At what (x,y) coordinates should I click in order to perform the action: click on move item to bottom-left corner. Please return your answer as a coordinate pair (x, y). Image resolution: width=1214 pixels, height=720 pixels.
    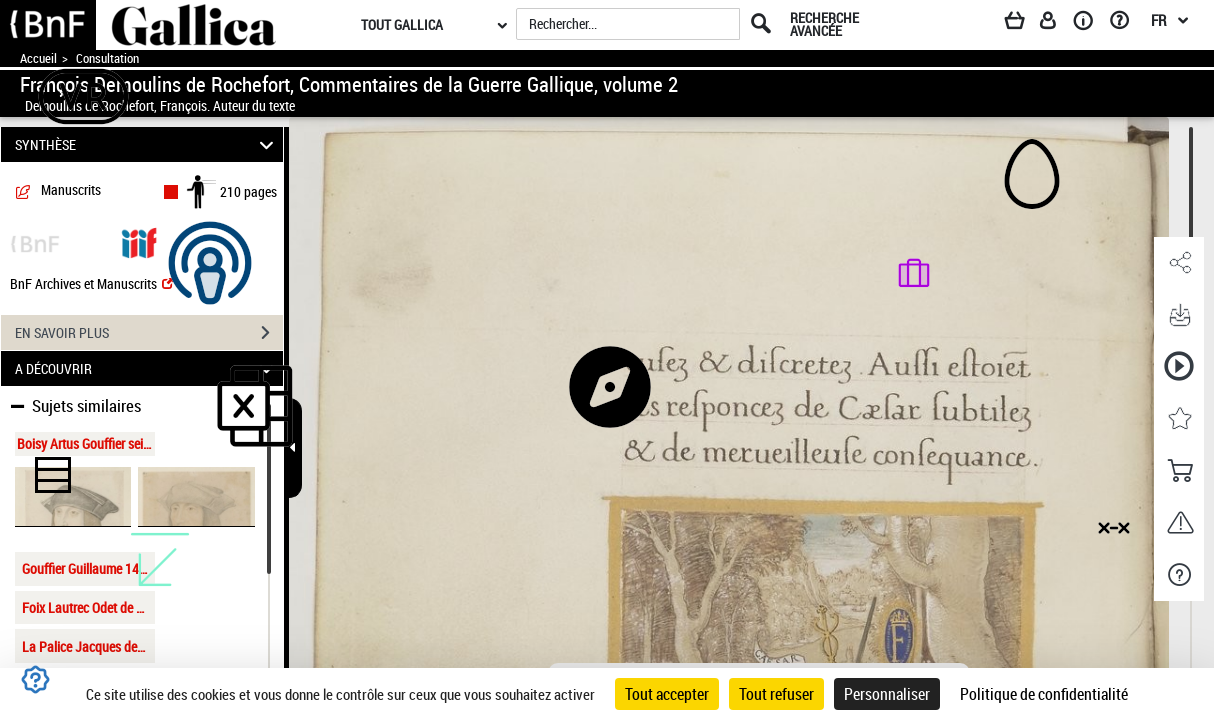
    Looking at the image, I should click on (157, 559).